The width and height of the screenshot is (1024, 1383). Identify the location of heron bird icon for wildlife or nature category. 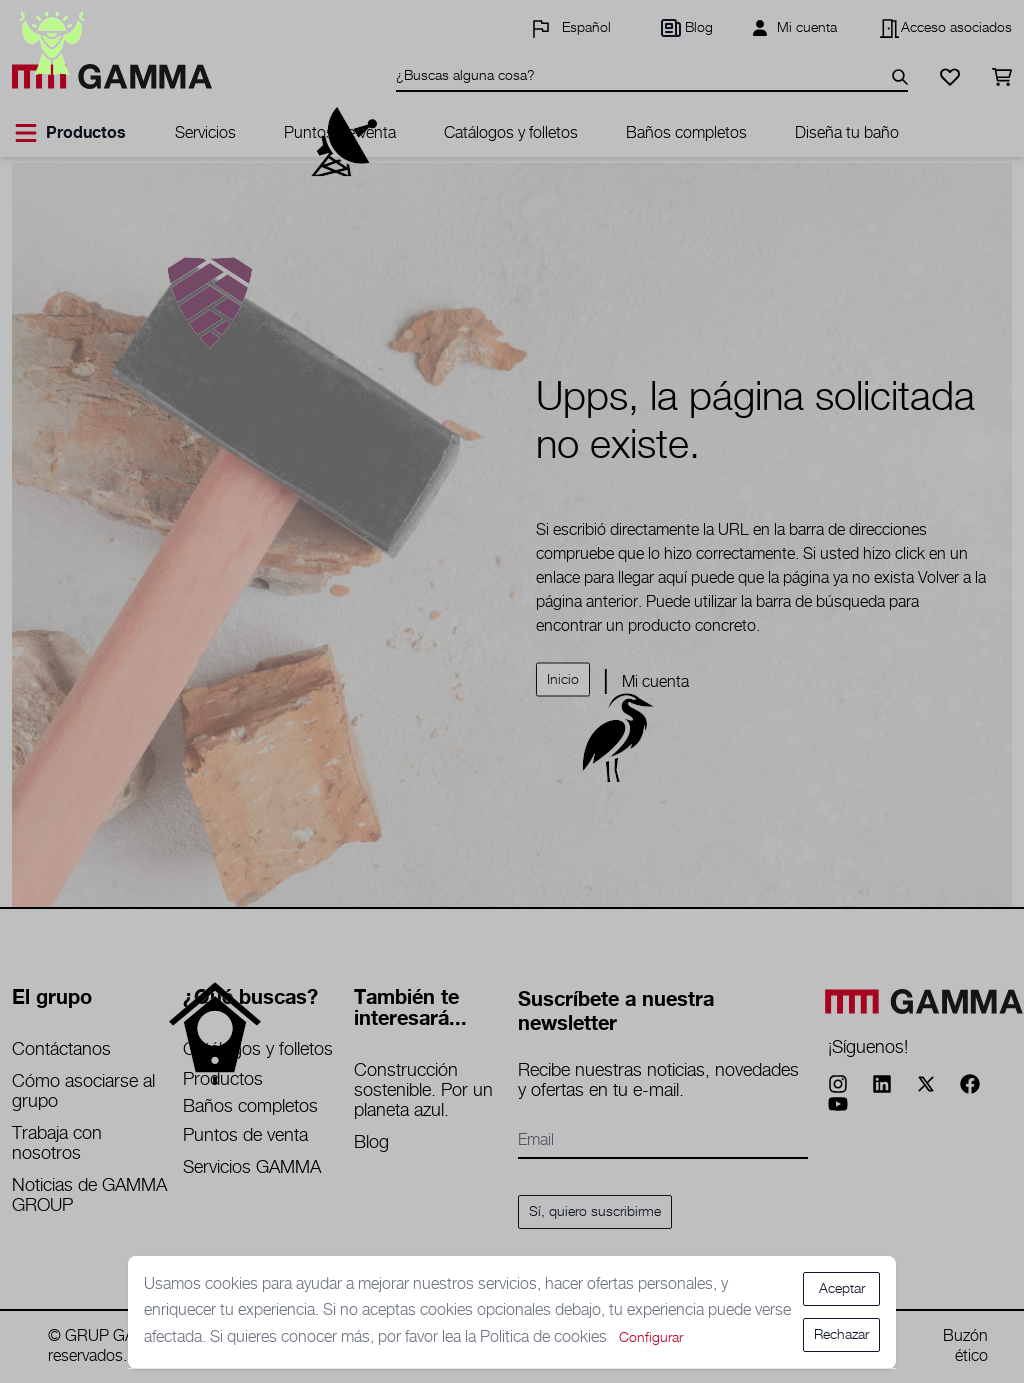
(618, 736).